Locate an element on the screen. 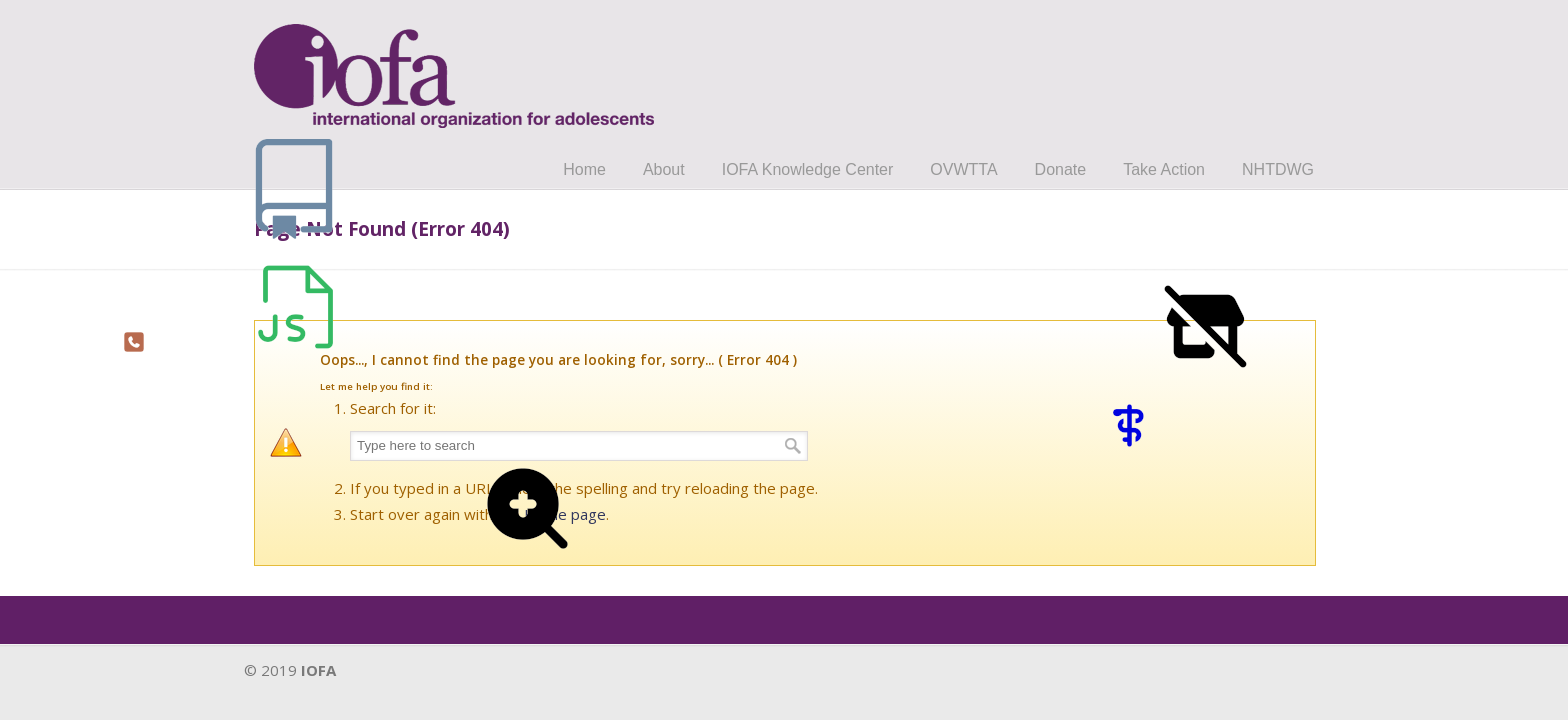 The height and width of the screenshot is (720, 1568). javascript file in a project directory is located at coordinates (298, 307).